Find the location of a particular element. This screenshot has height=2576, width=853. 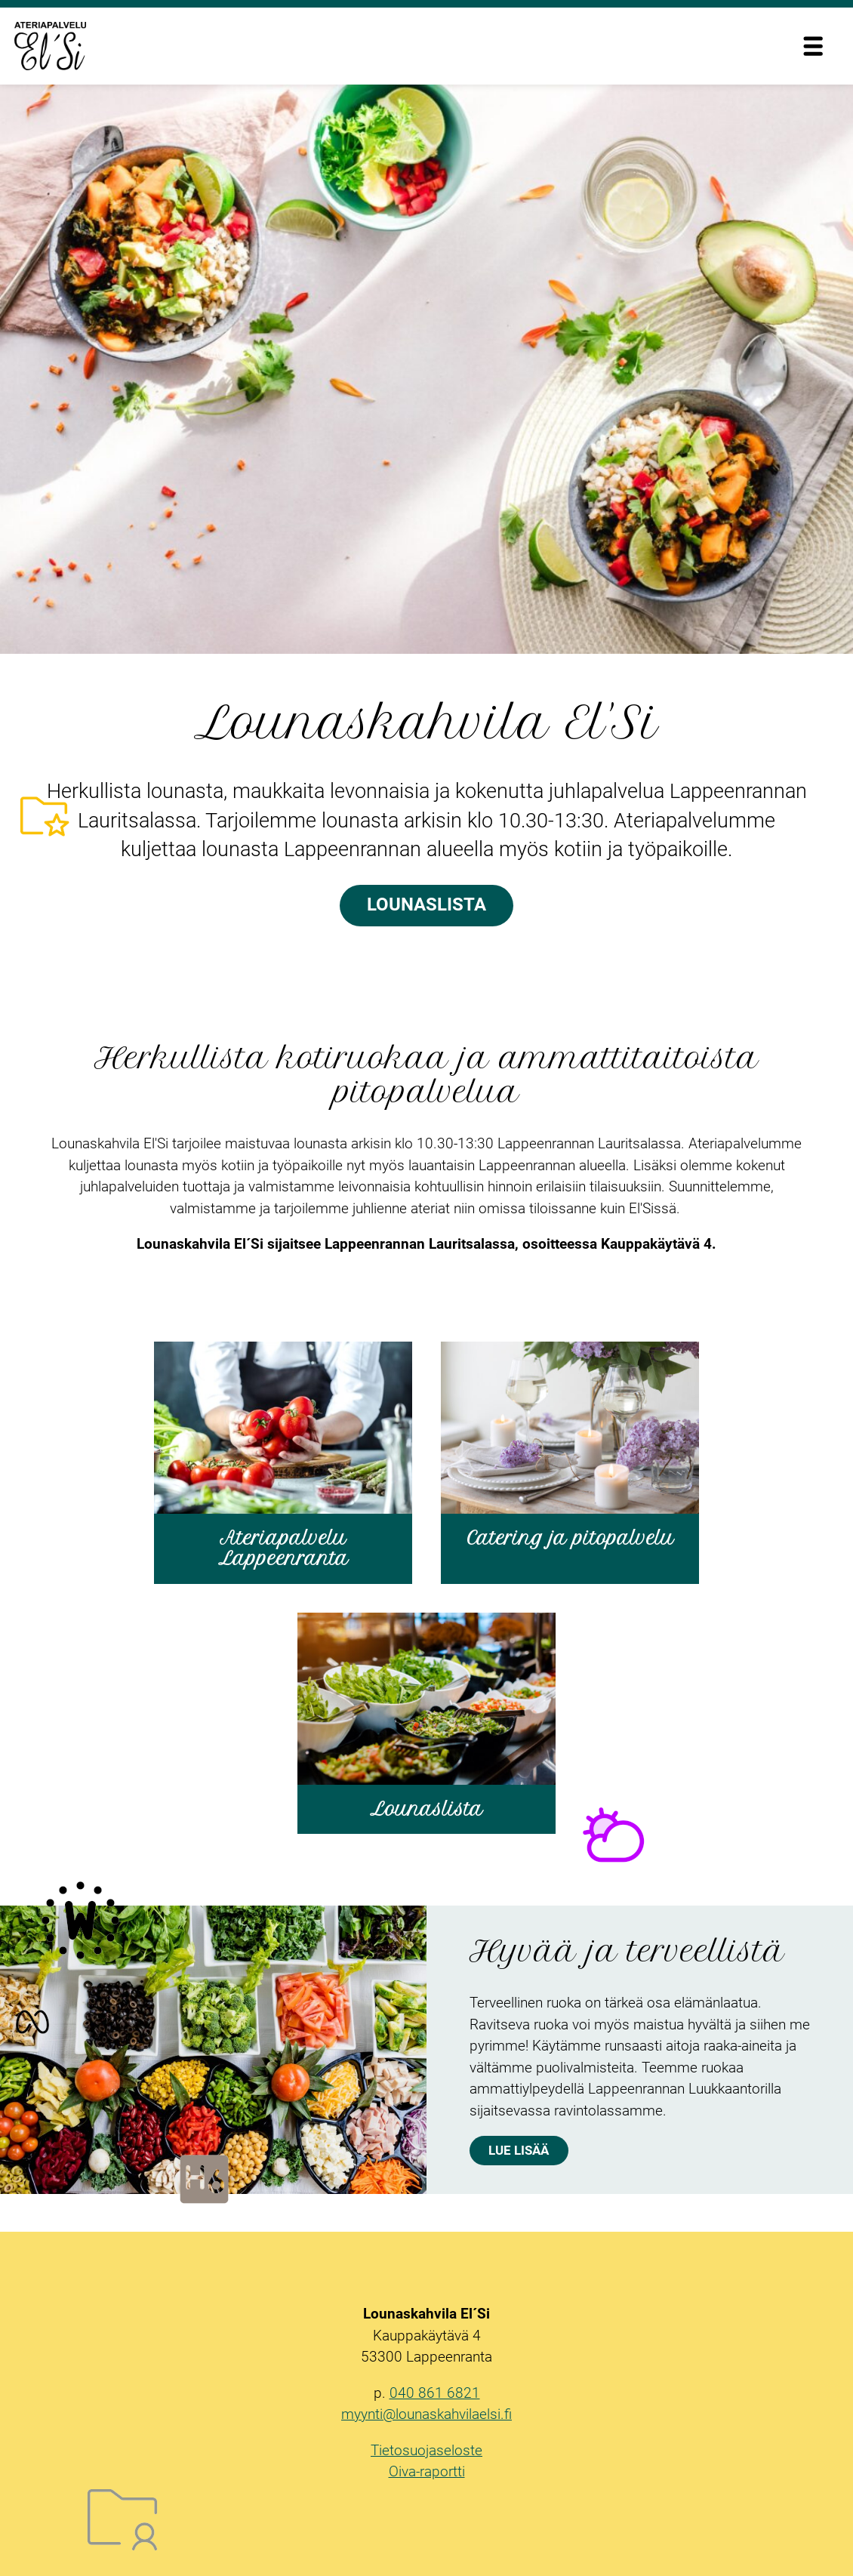

indicates a draft or pending status for an item starting with "W" is located at coordinates (80, 1920).